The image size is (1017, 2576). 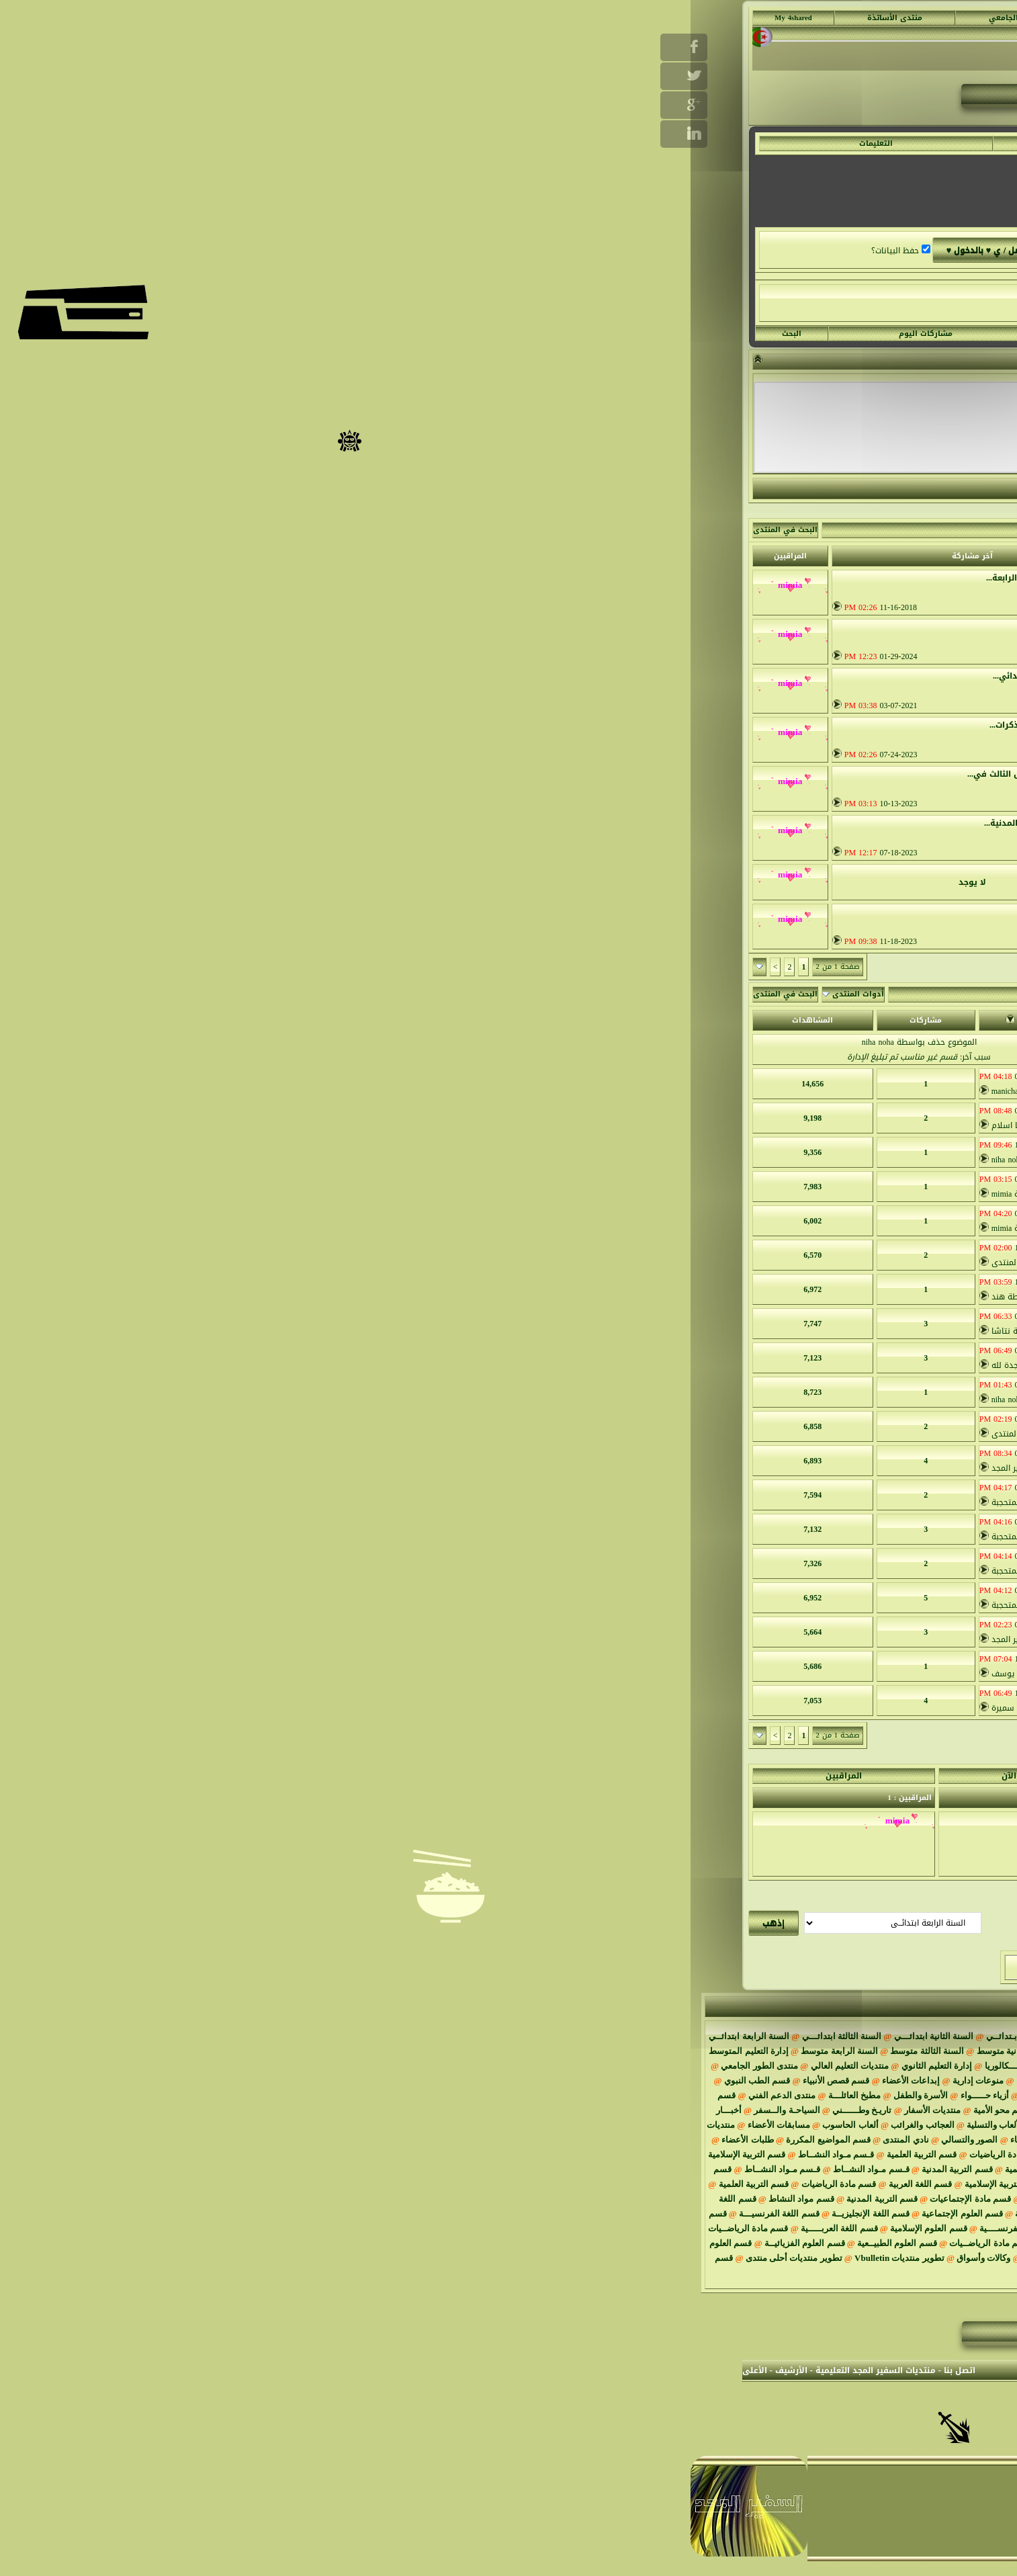 I want to click on browse asian cuisine or rice dishes, so click(x=451, y=1886).